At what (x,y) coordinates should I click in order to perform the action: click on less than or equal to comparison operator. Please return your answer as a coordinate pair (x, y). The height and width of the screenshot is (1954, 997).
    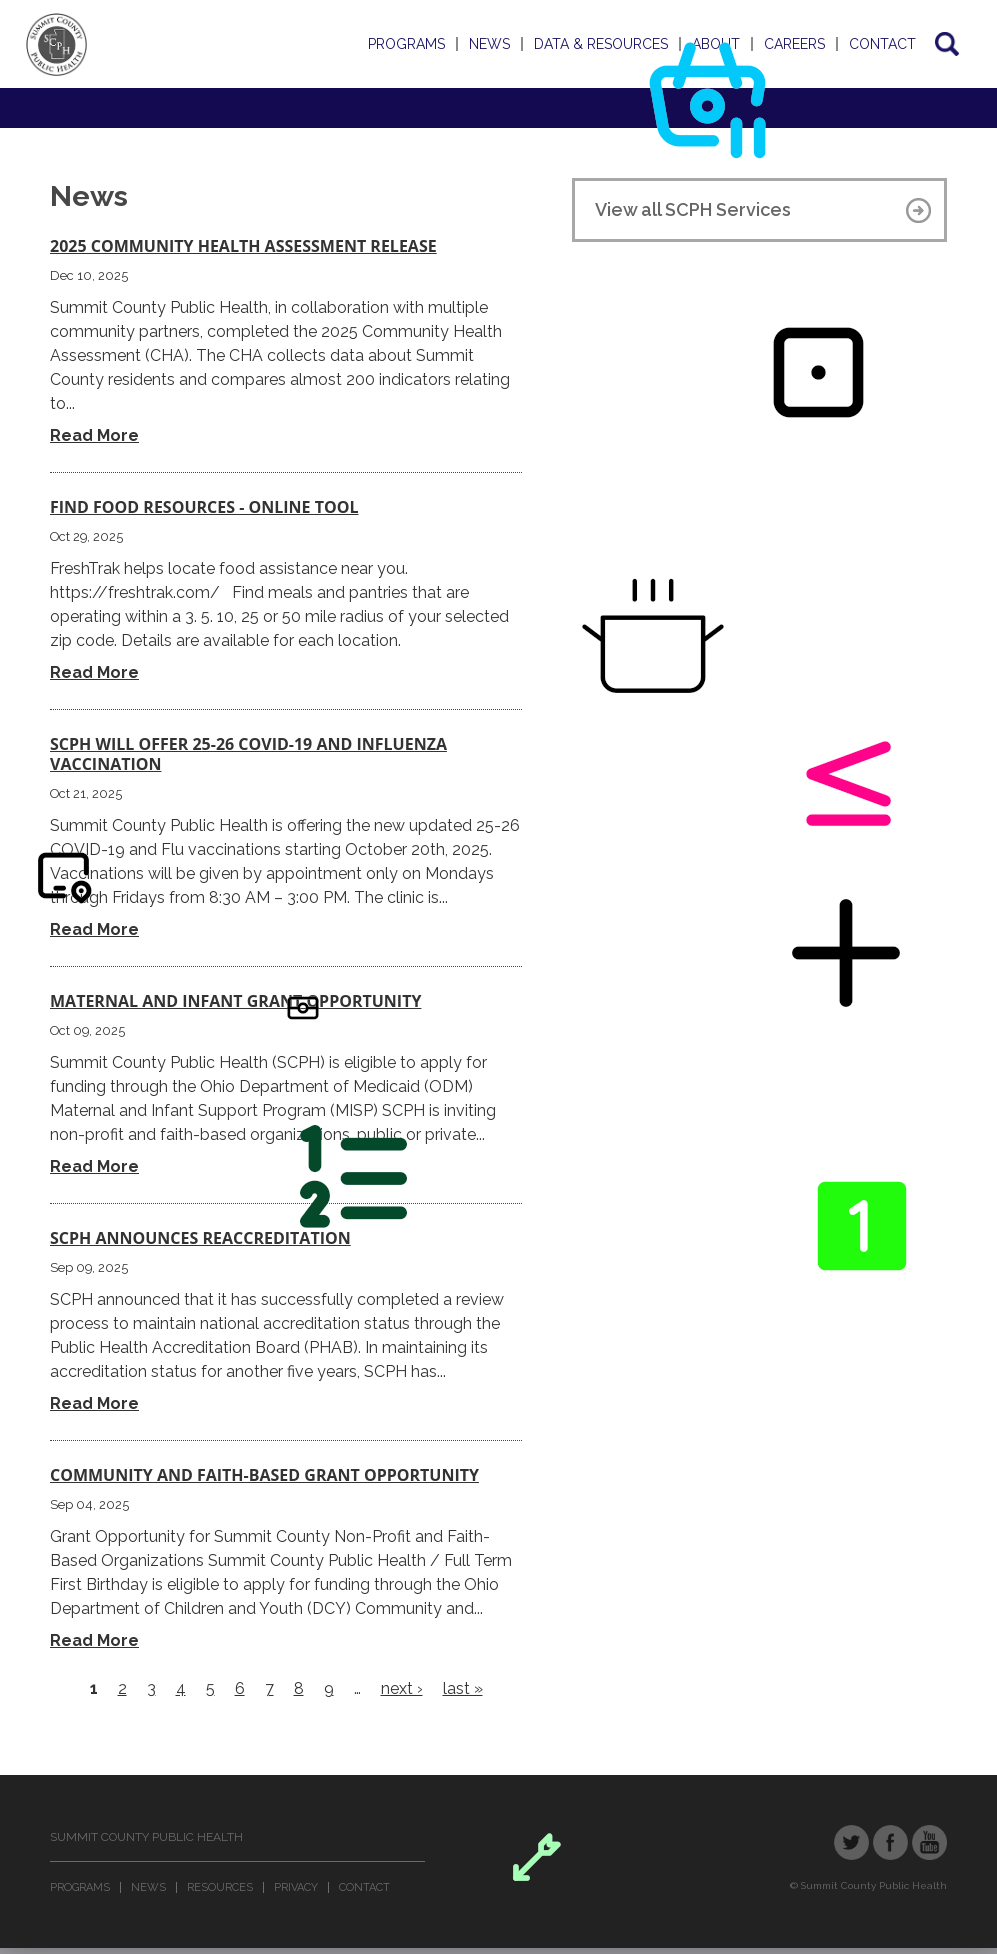
    Looking at the image, I should click on (850, 785).